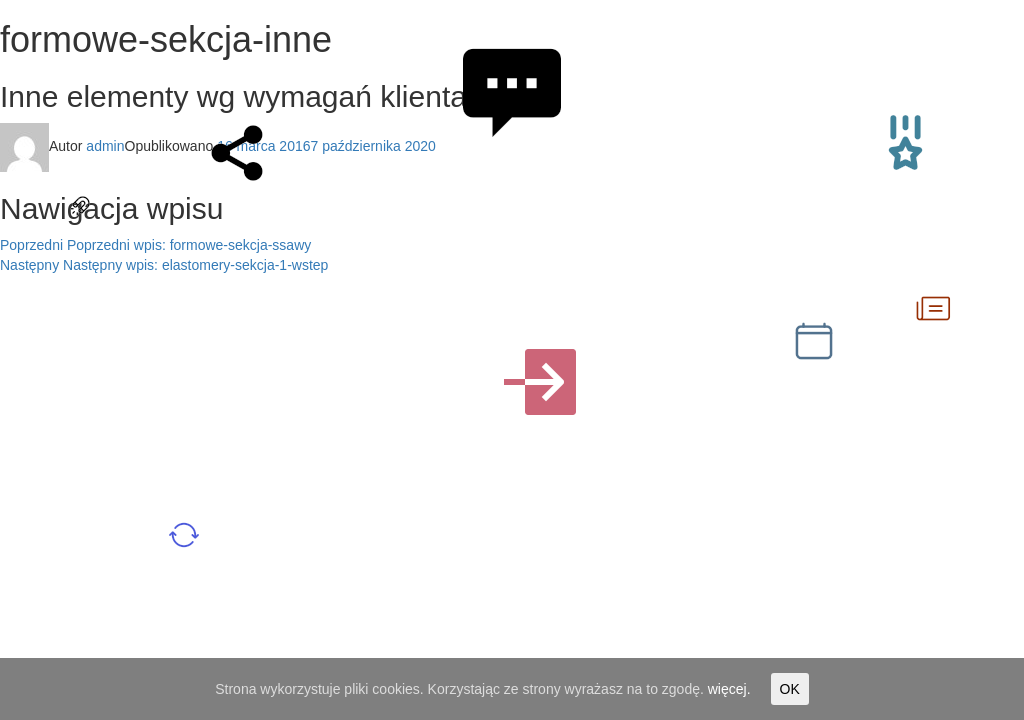 This screenshot has width=1024, height=720. What do you see at coordinates (80, 206) in the screenshot?
I see `attract or pull related items together` at bounding box center [80, 206].